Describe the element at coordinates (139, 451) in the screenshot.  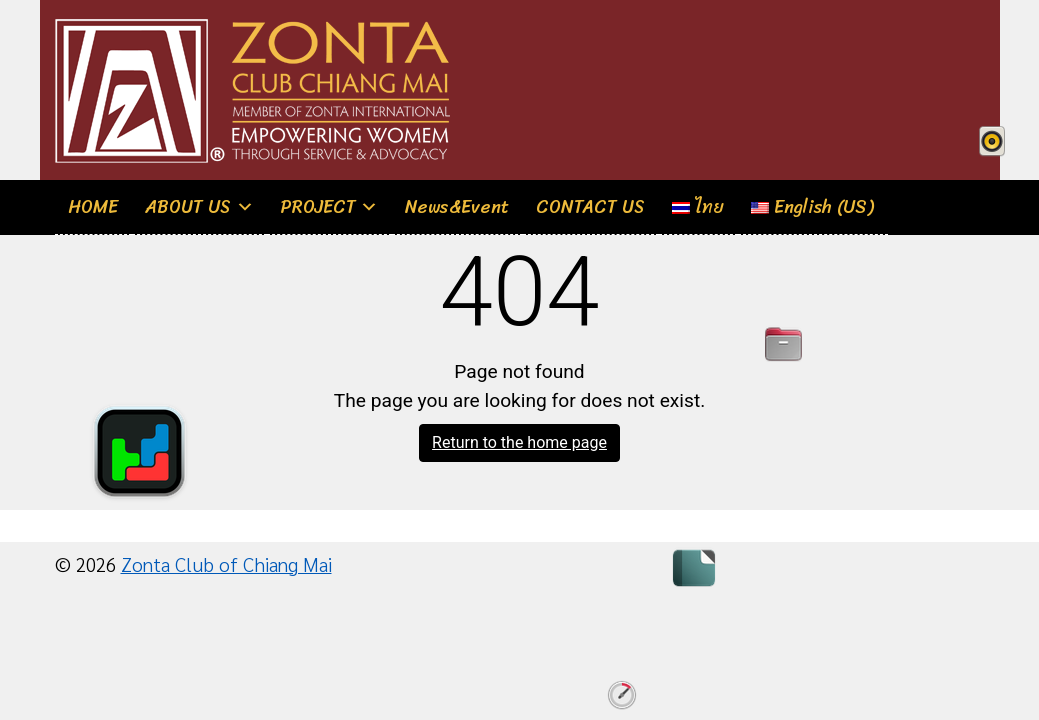
I see `launch petris puzzle game` at that location.